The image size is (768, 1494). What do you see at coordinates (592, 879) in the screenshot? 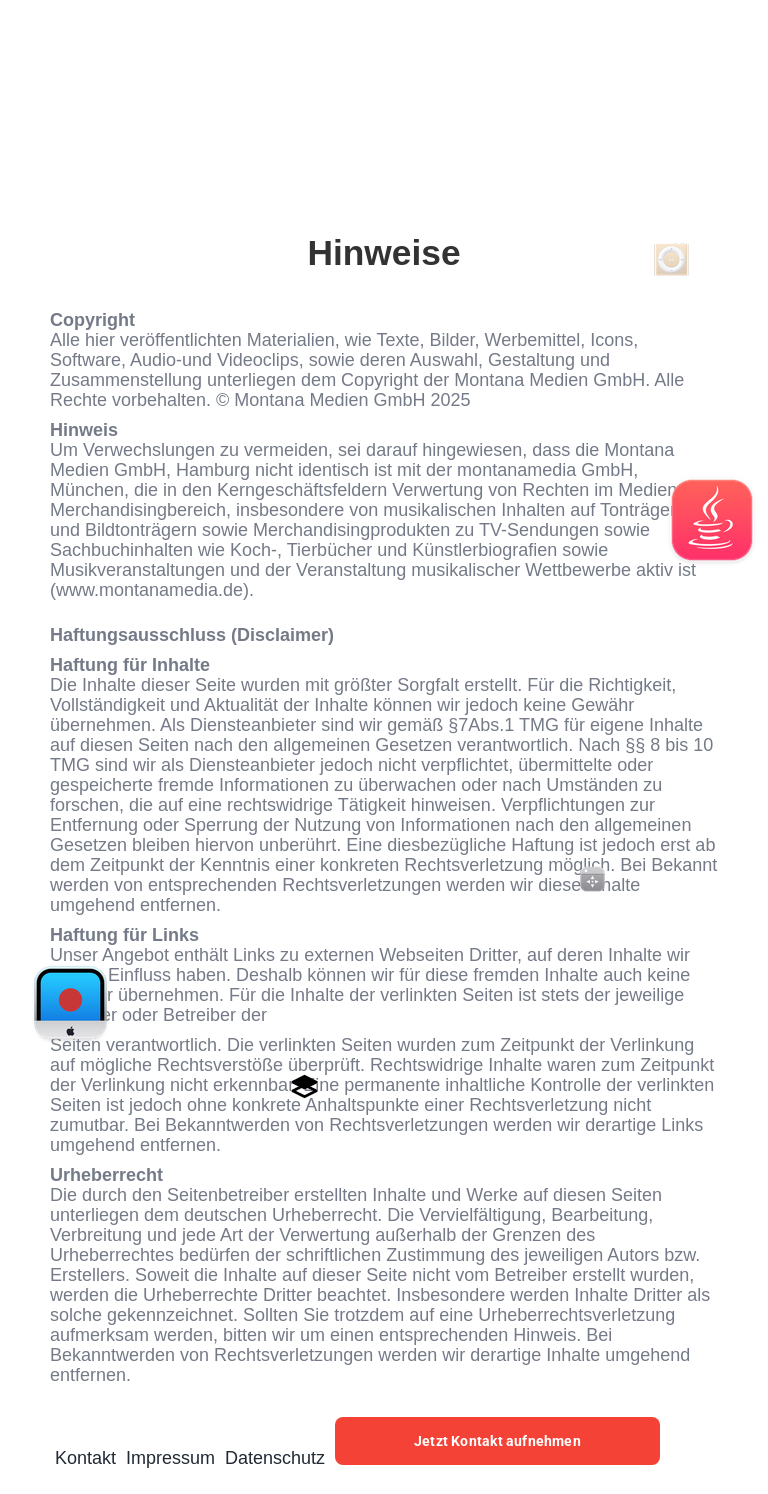
I see `window movement and positioning preferences` at bounding box center [592, 879].